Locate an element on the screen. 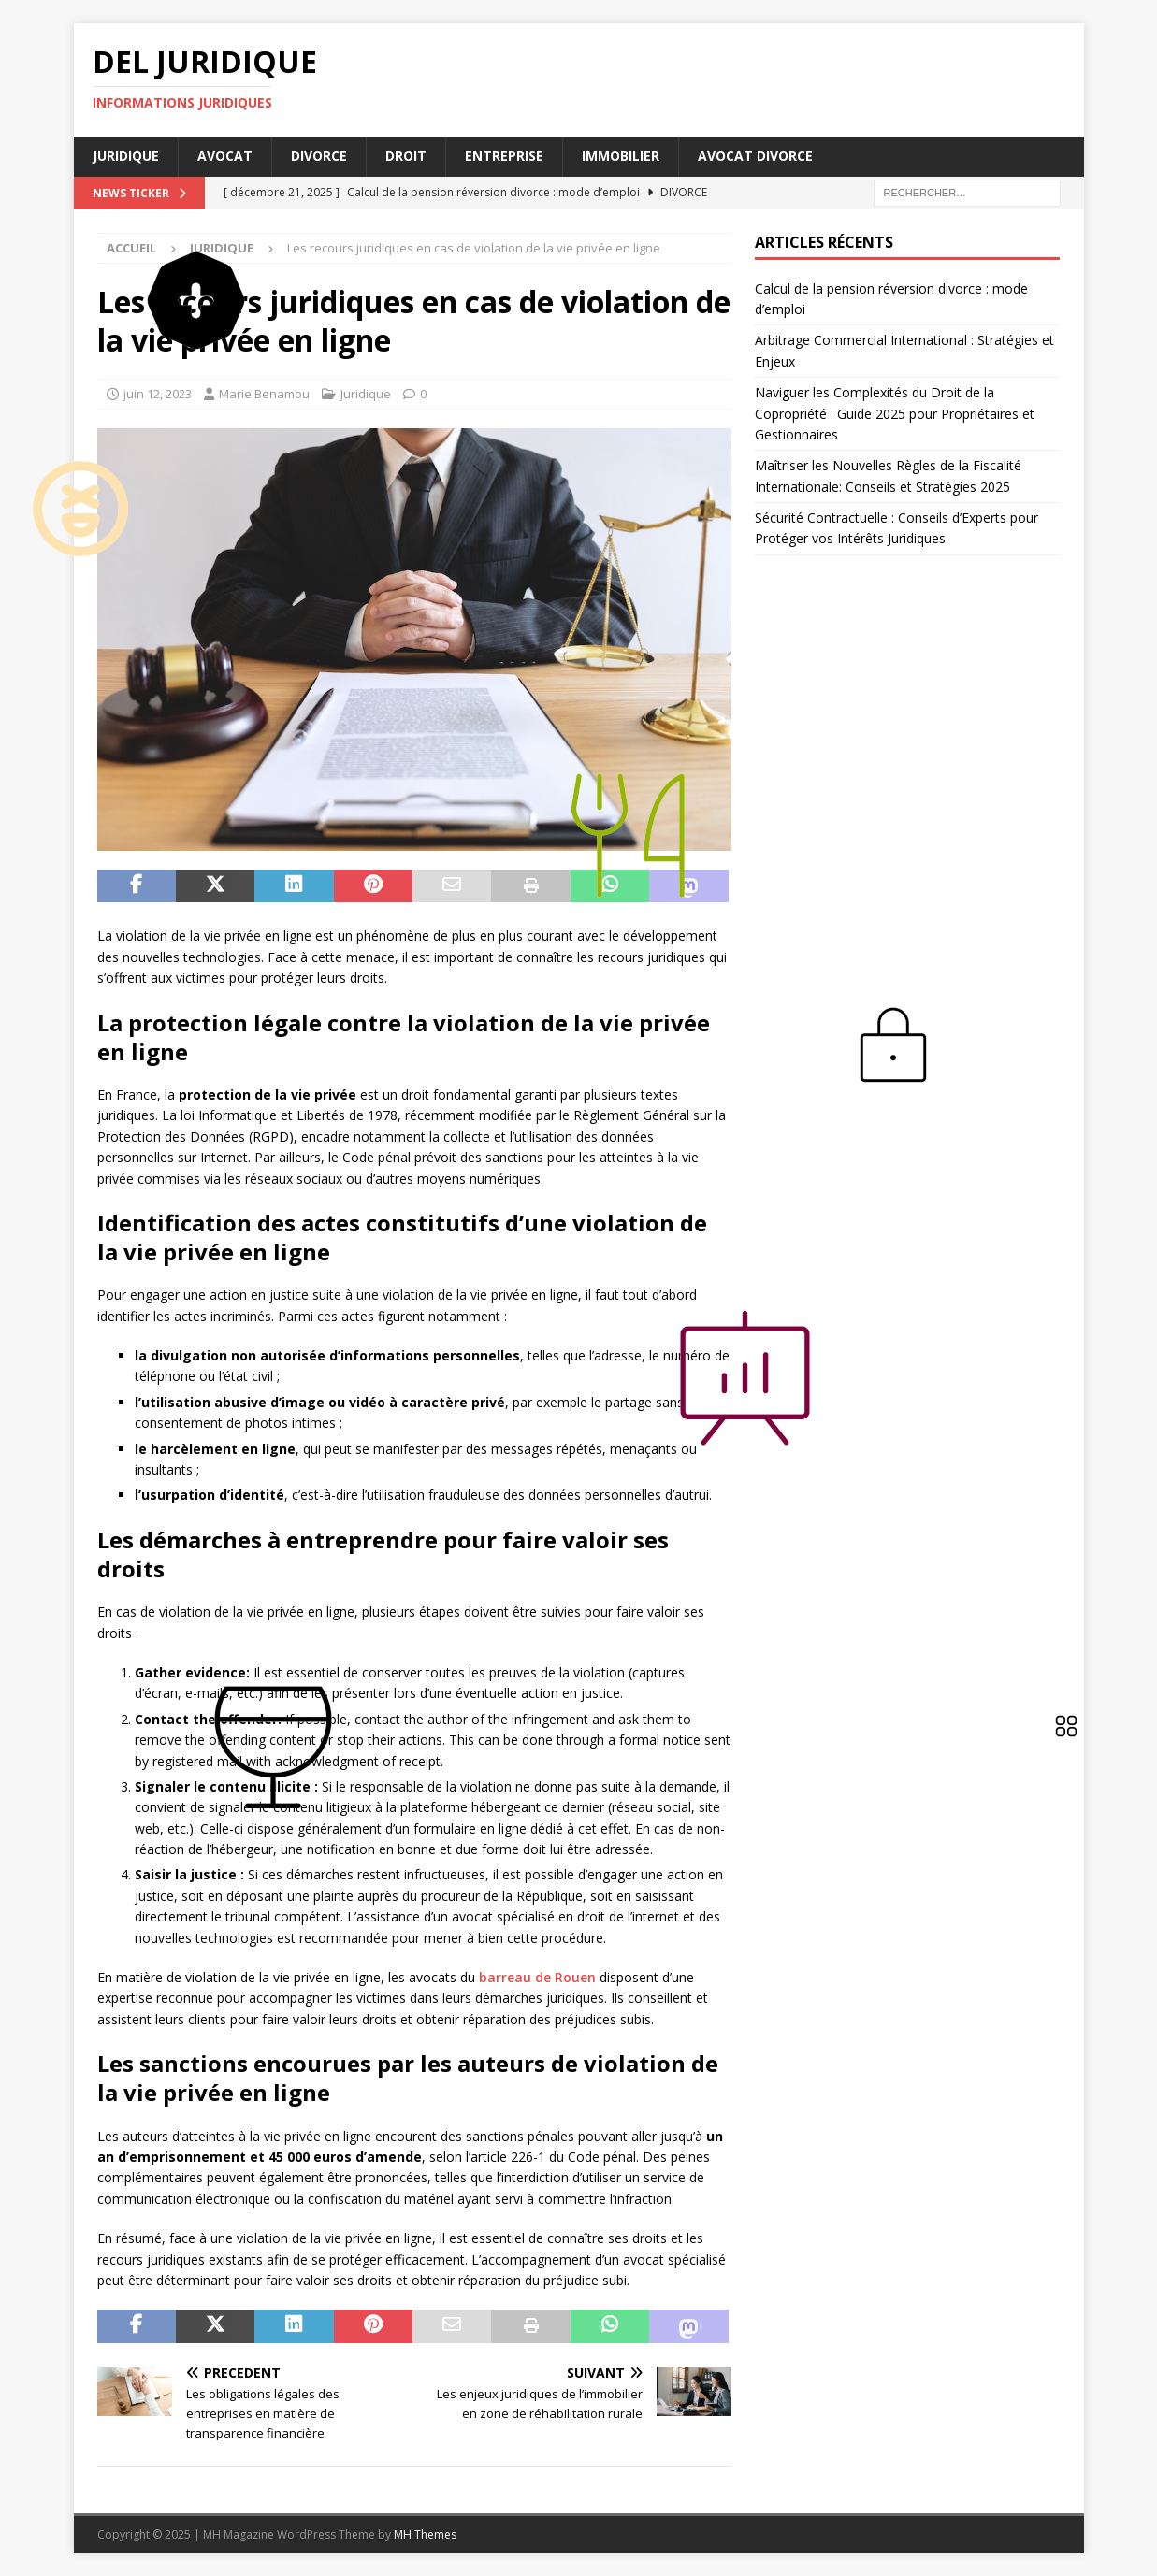 This screenshot has width=1157, height=2576. browse wine or cocktail menu is located at coordinates (273, 1745).